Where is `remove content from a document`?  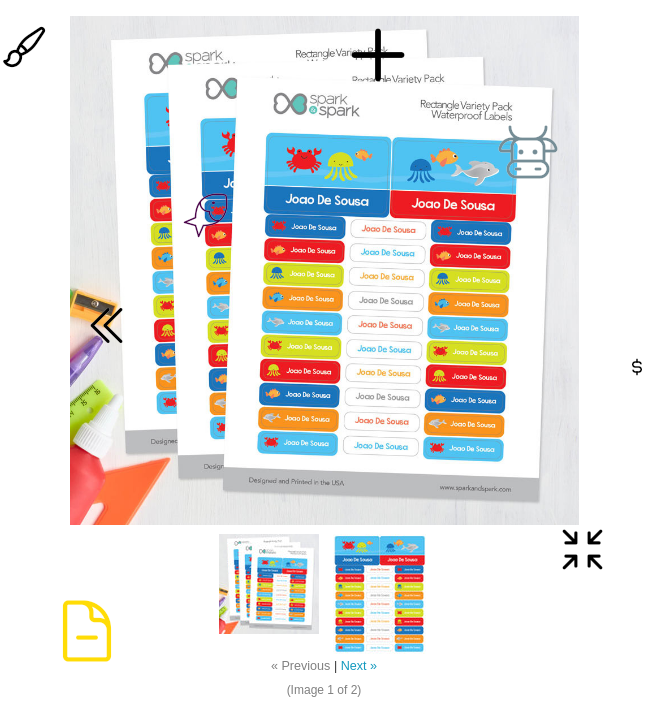
remove content from a document is located at coordinates (87, 631).